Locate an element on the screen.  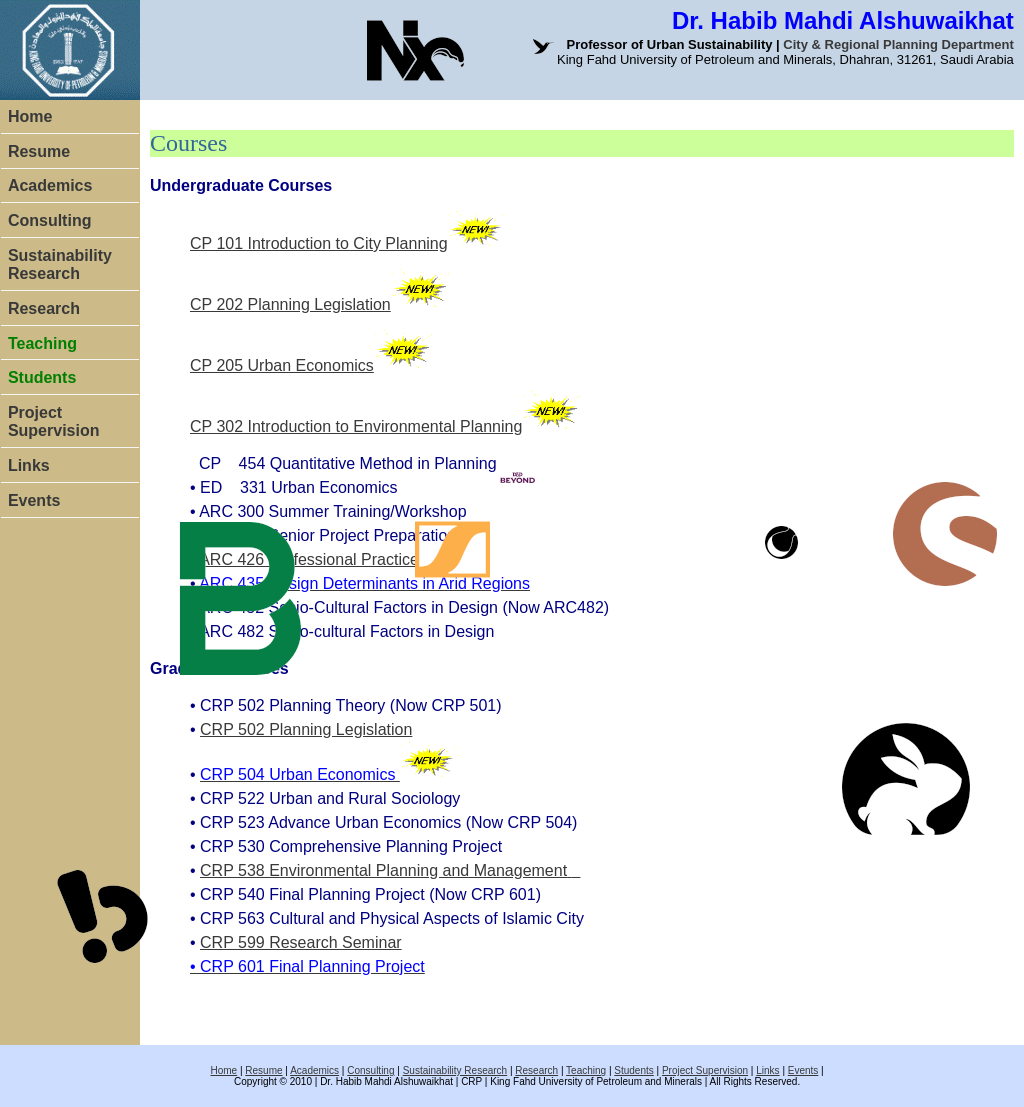
open the Bukalapak app is located at coordinates (102, 916).